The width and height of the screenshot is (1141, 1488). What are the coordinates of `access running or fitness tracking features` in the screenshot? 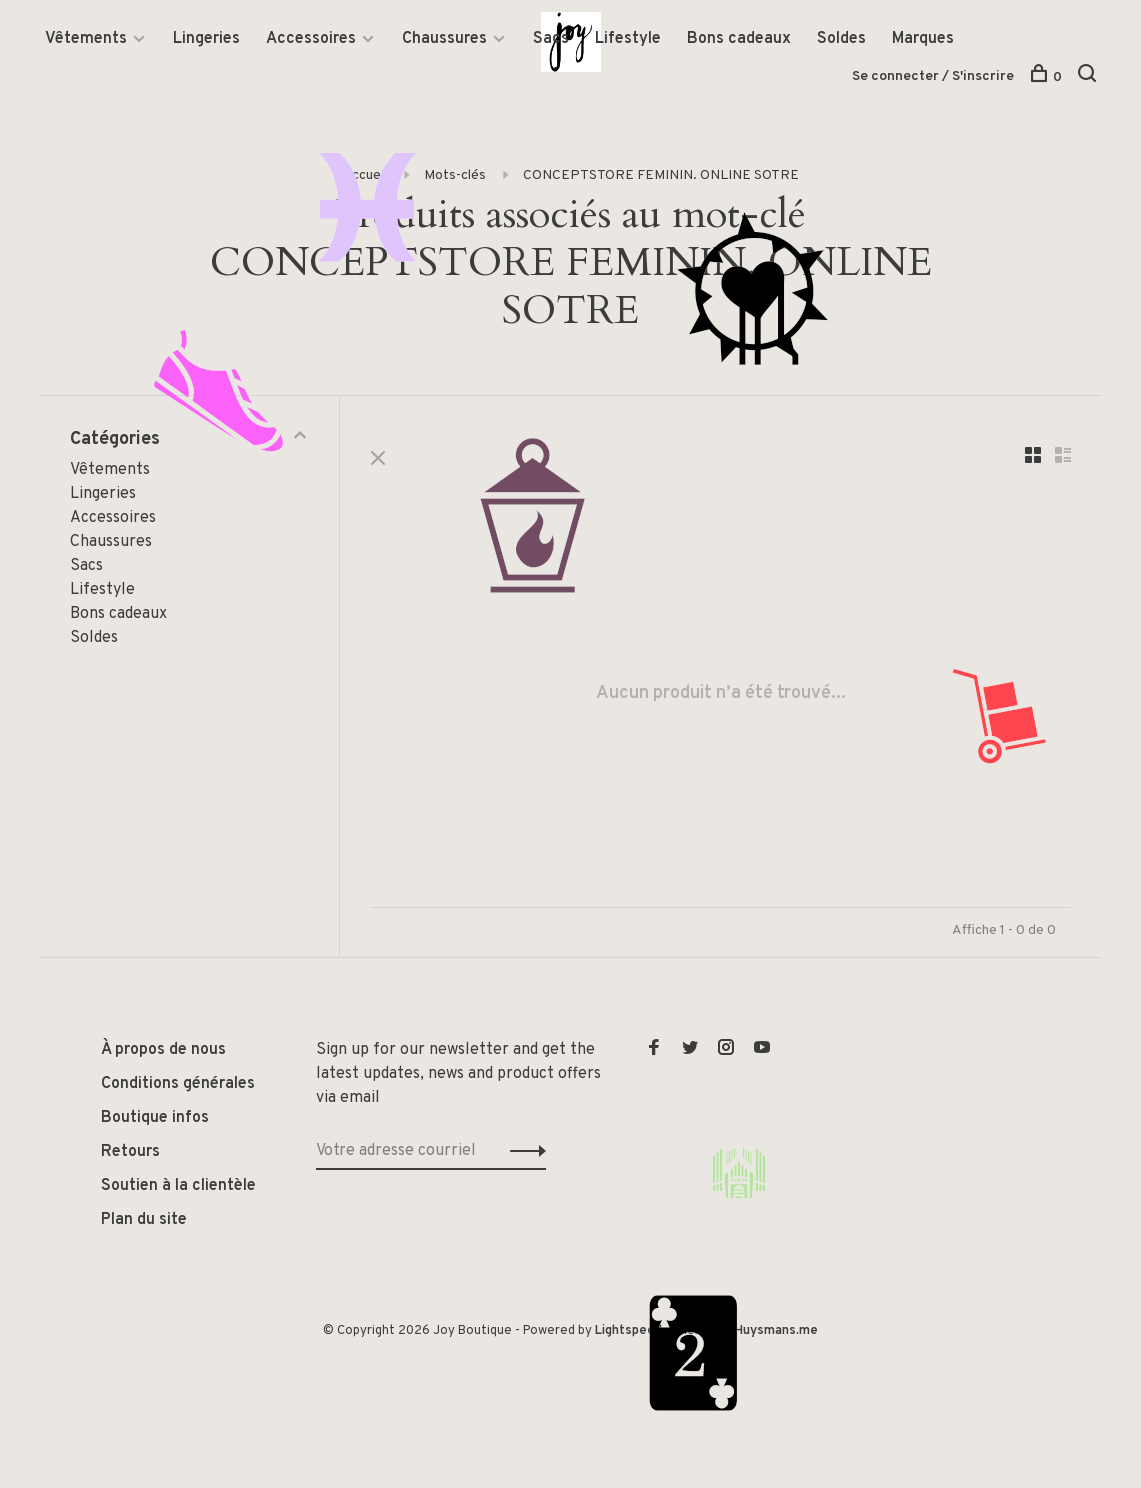 It's located at (218, 390).